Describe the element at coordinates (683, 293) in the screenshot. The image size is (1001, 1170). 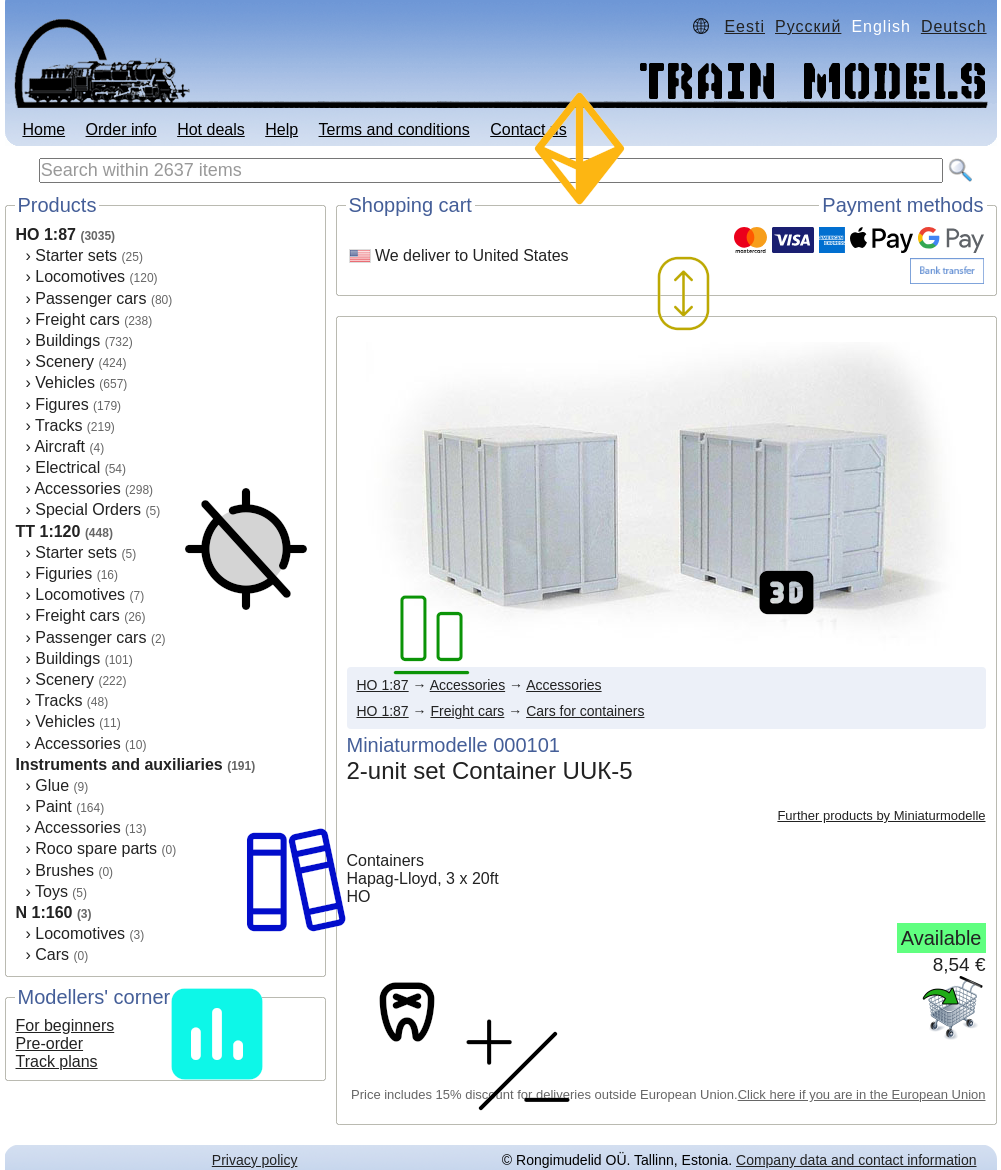
I see `scroll up or down on the page` at that location.